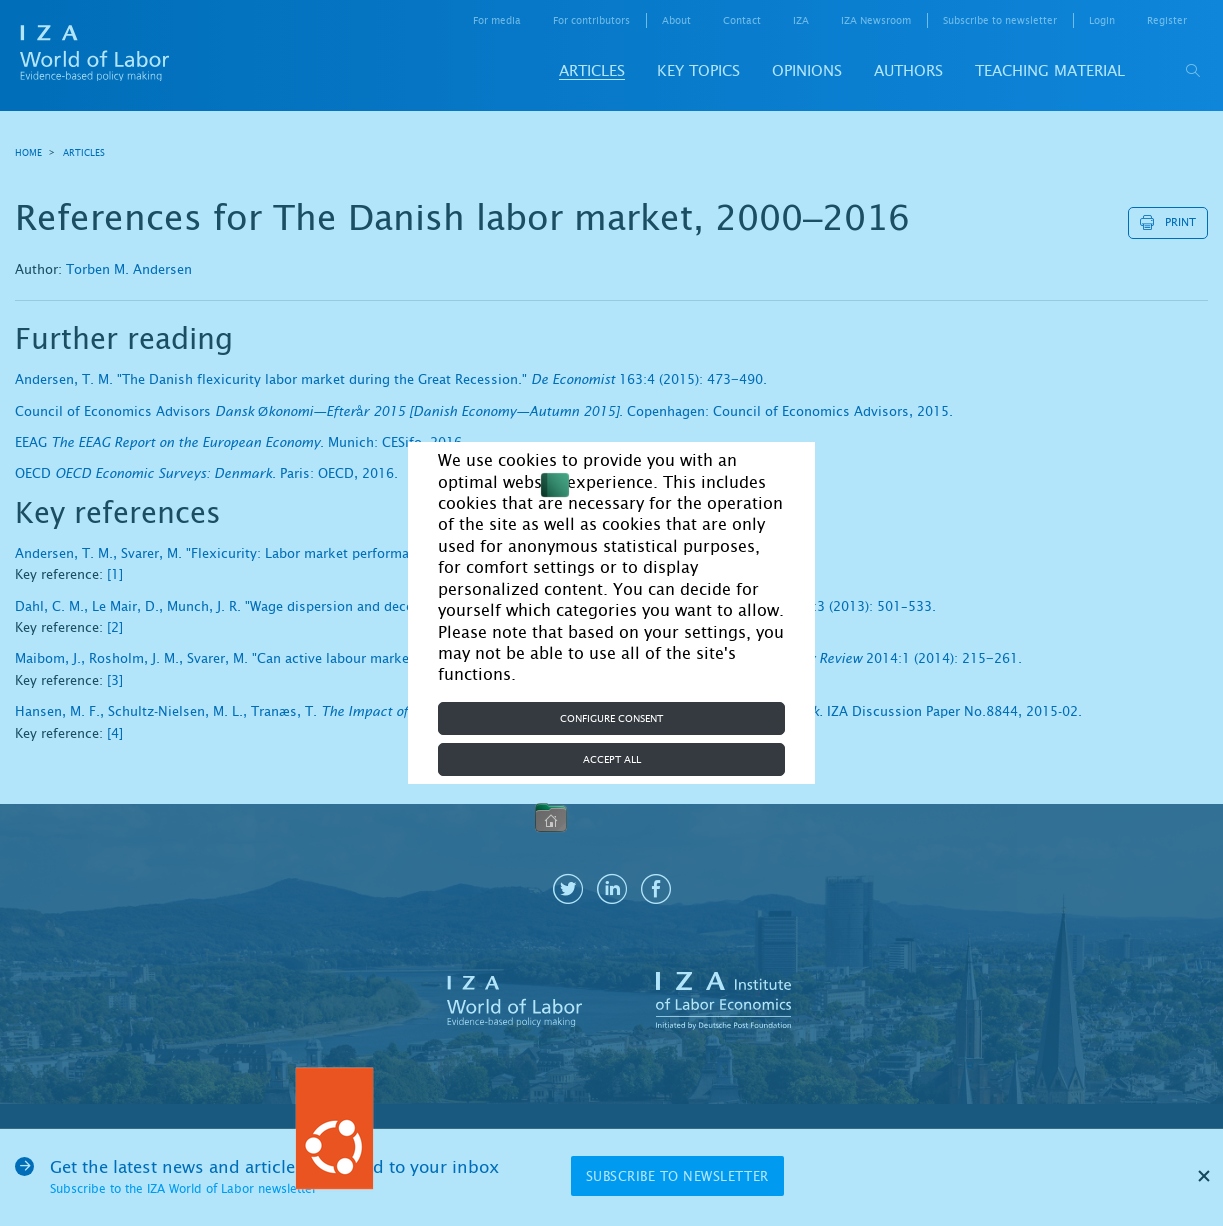 This screenshot has width=1223, height=1226. I want to click on access the desktop folder, so click(555, 484).